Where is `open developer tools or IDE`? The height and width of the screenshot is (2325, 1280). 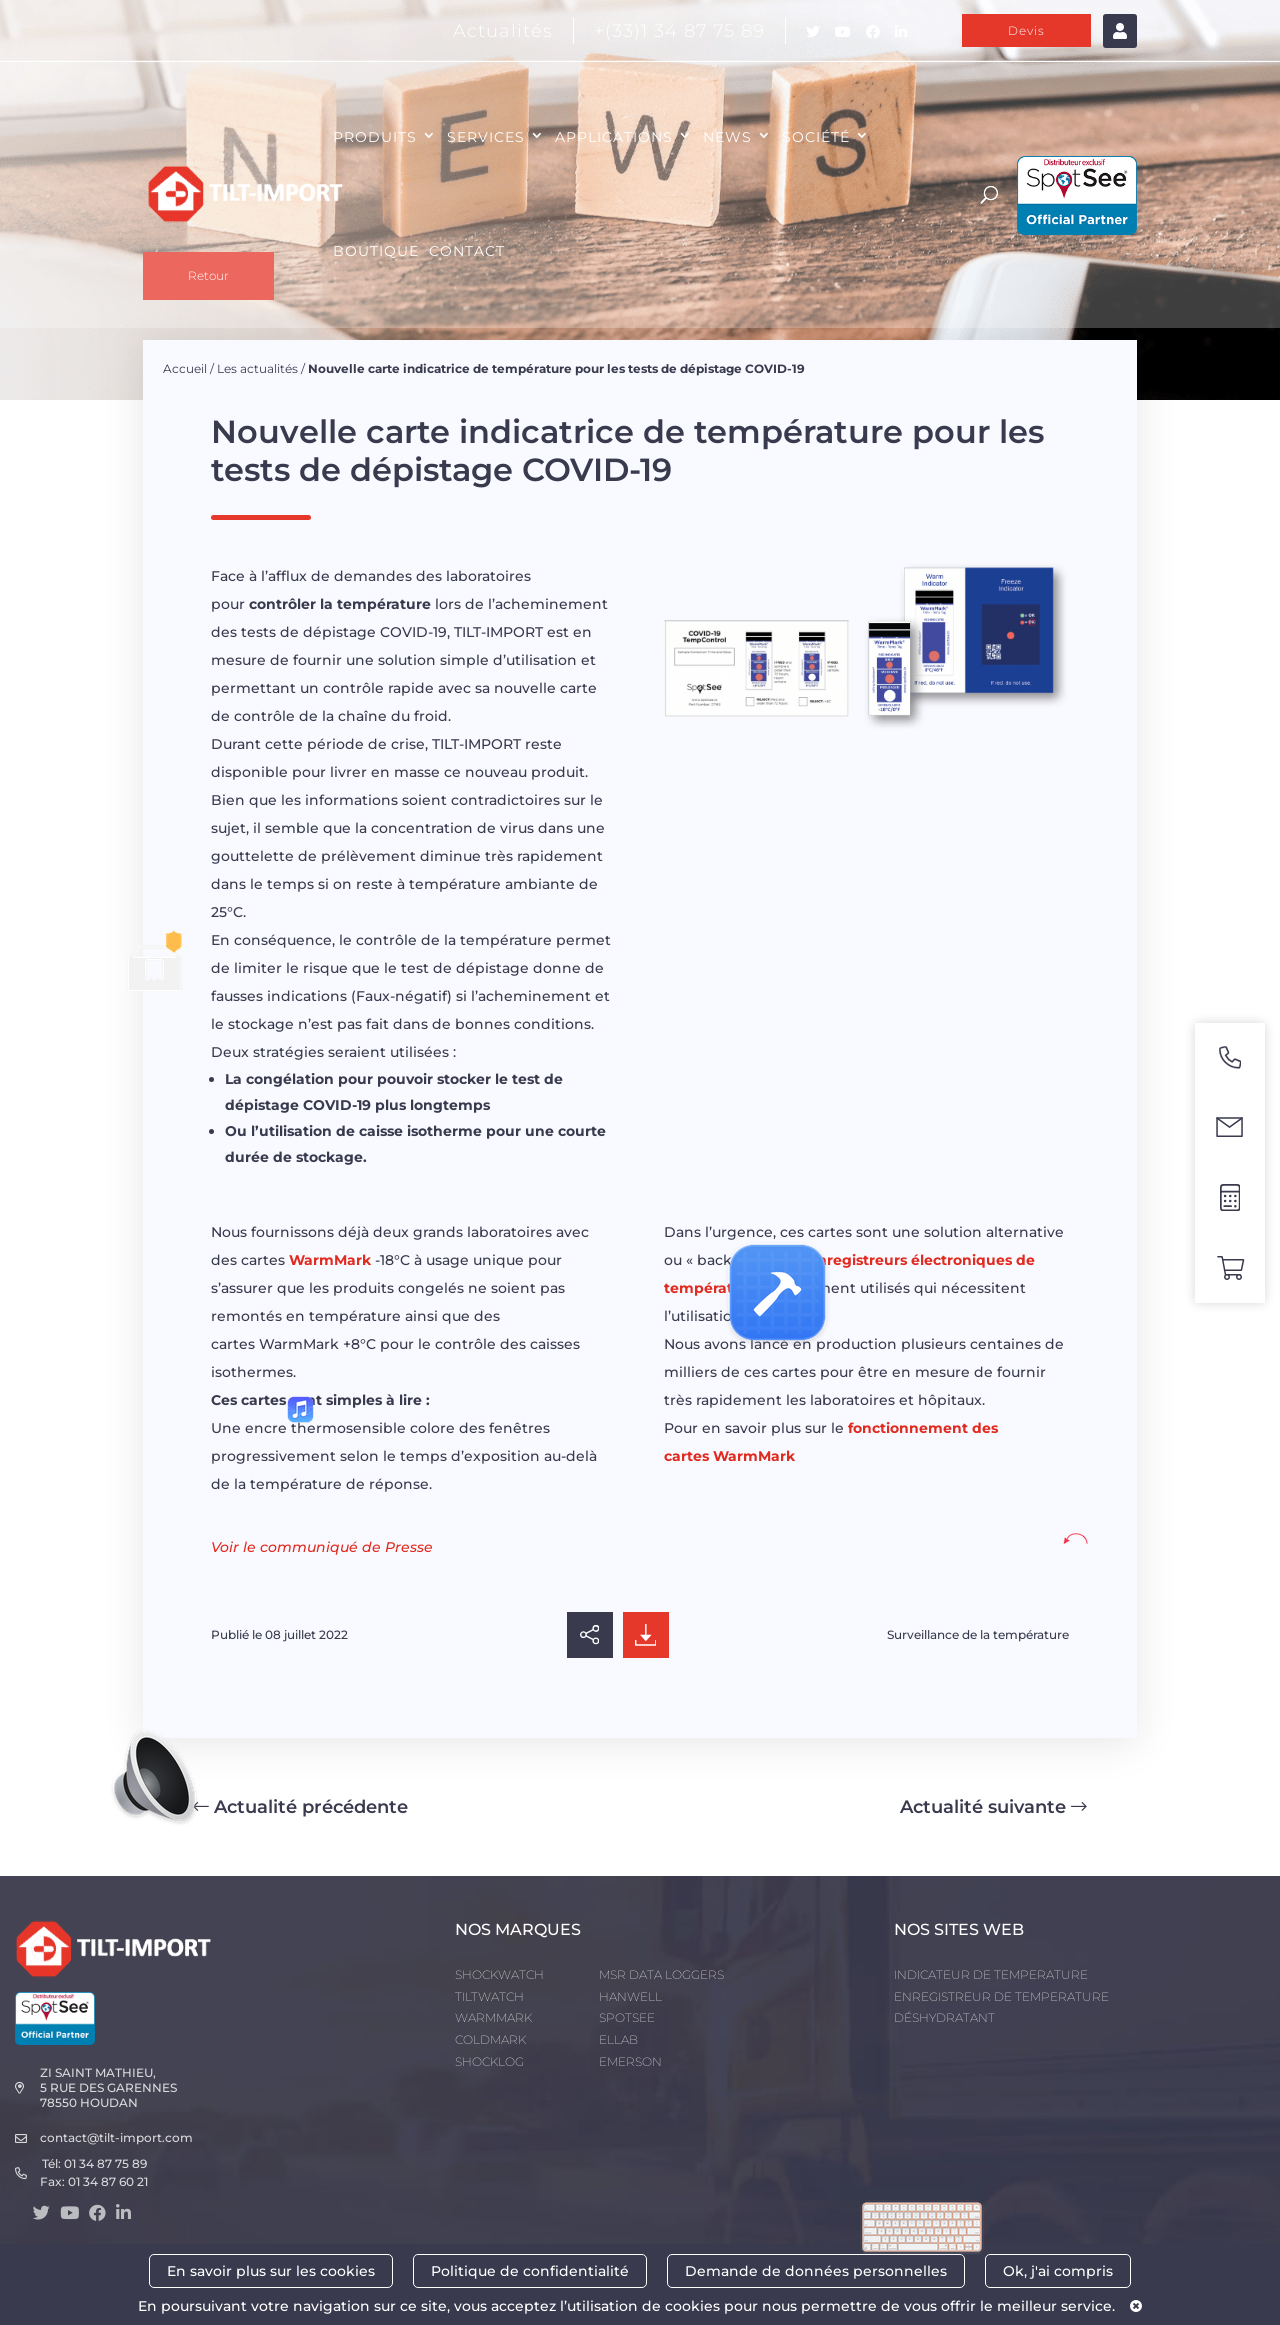 open developer tools or IDE is located at coordinates (777, 1292).